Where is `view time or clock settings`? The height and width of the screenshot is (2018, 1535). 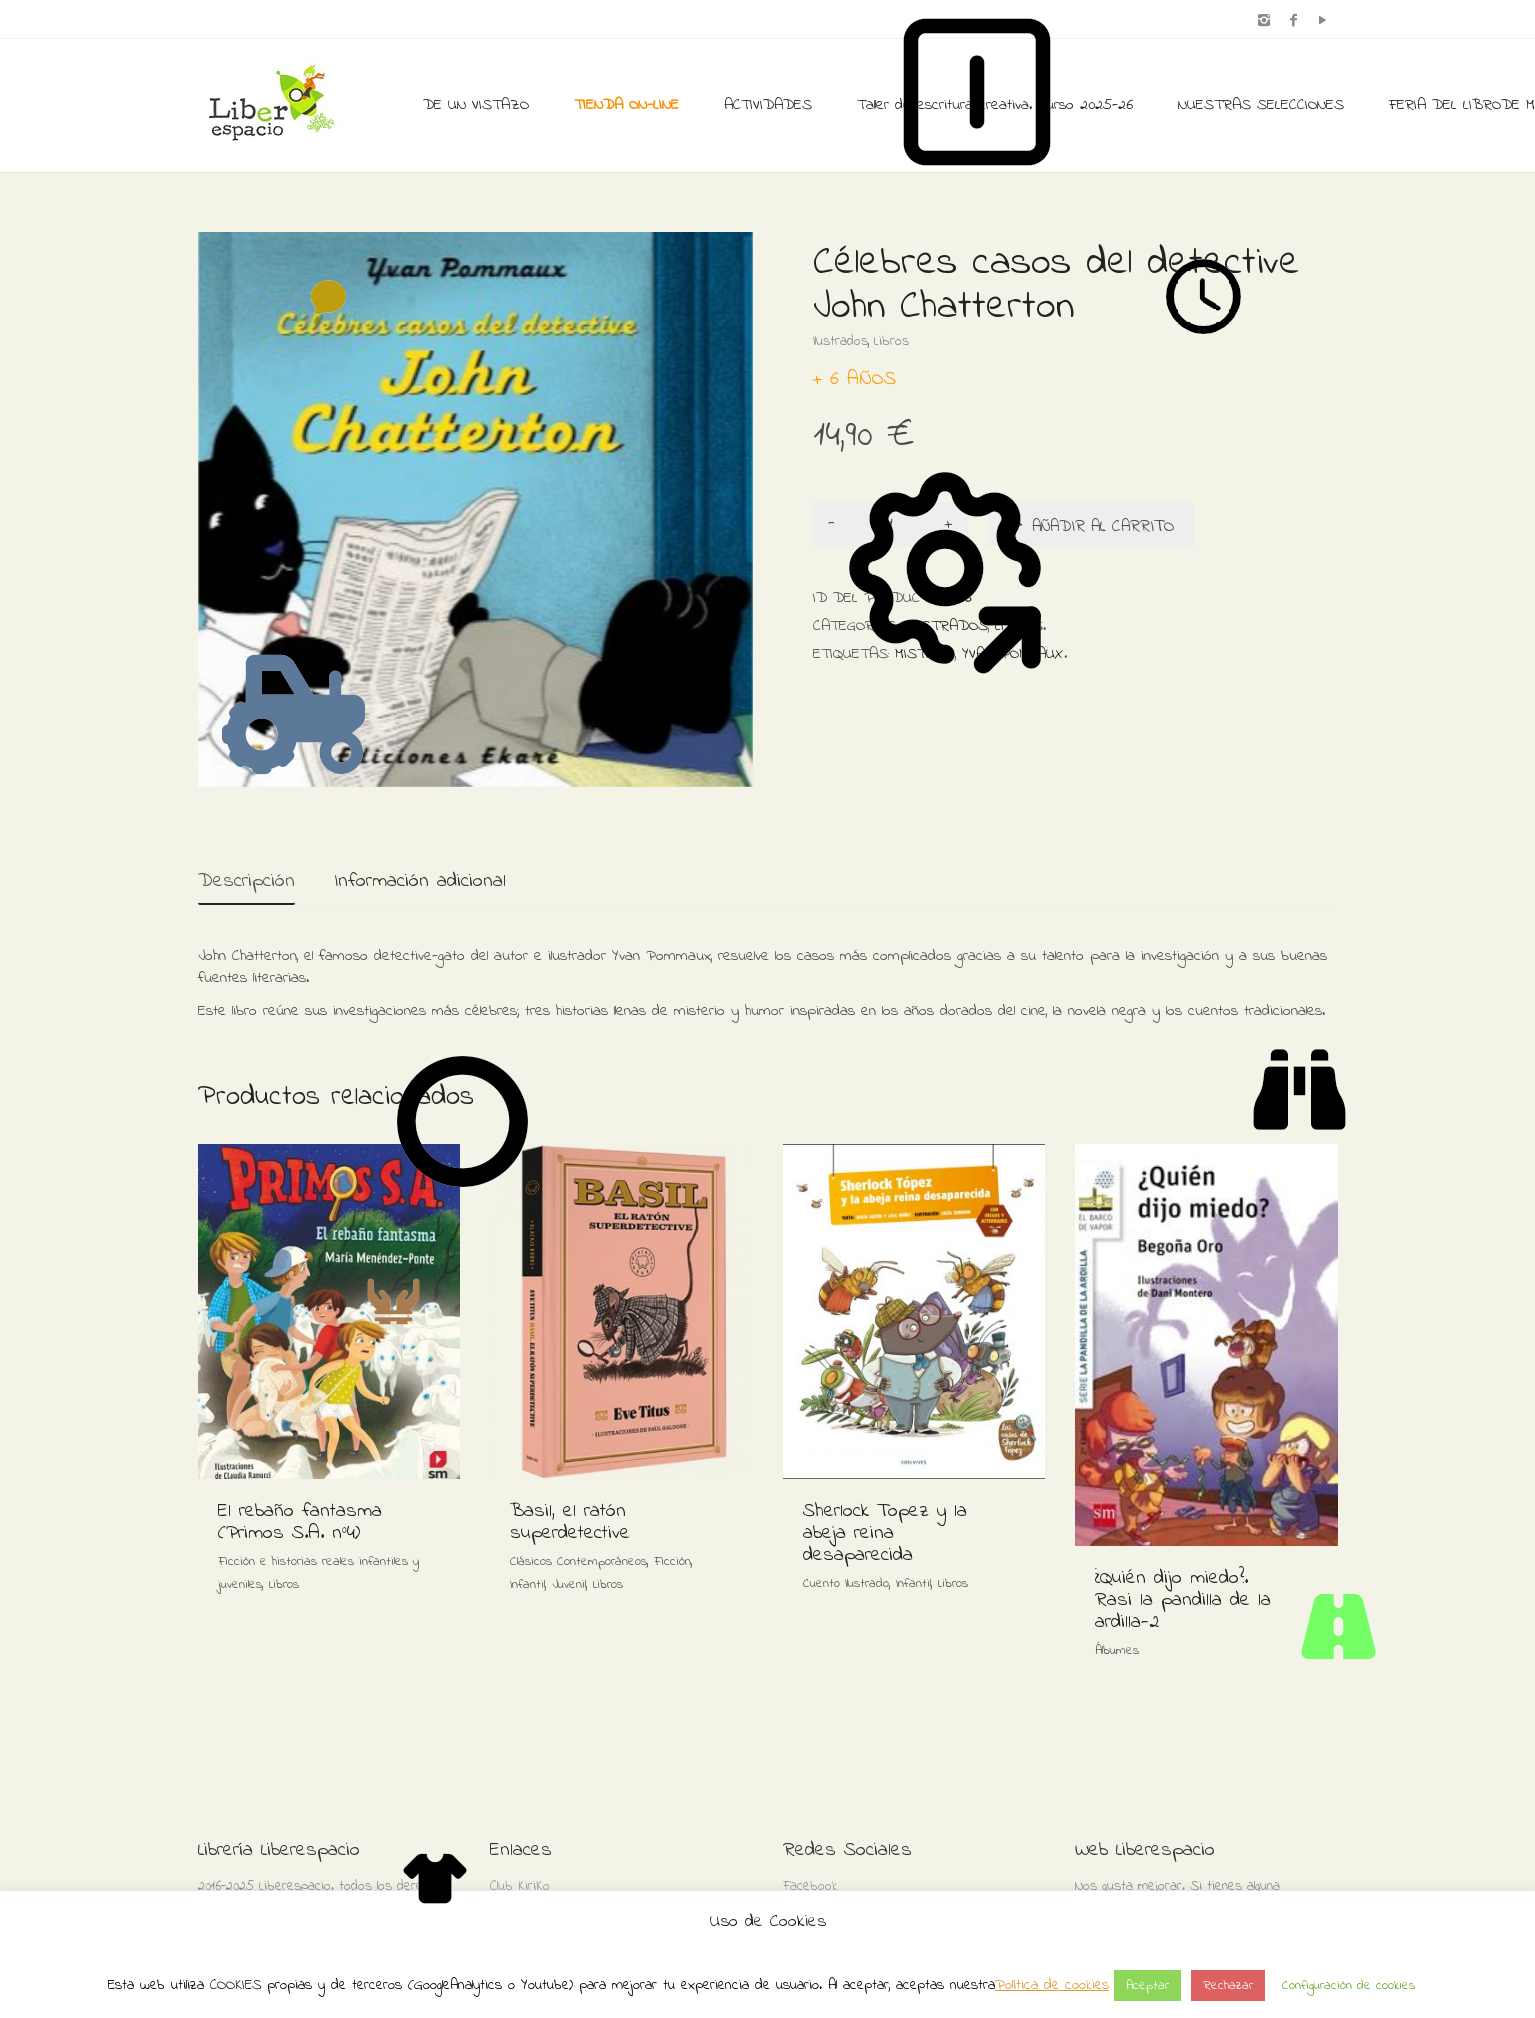 view time or clock settings is located at coordinates (1203, 296).